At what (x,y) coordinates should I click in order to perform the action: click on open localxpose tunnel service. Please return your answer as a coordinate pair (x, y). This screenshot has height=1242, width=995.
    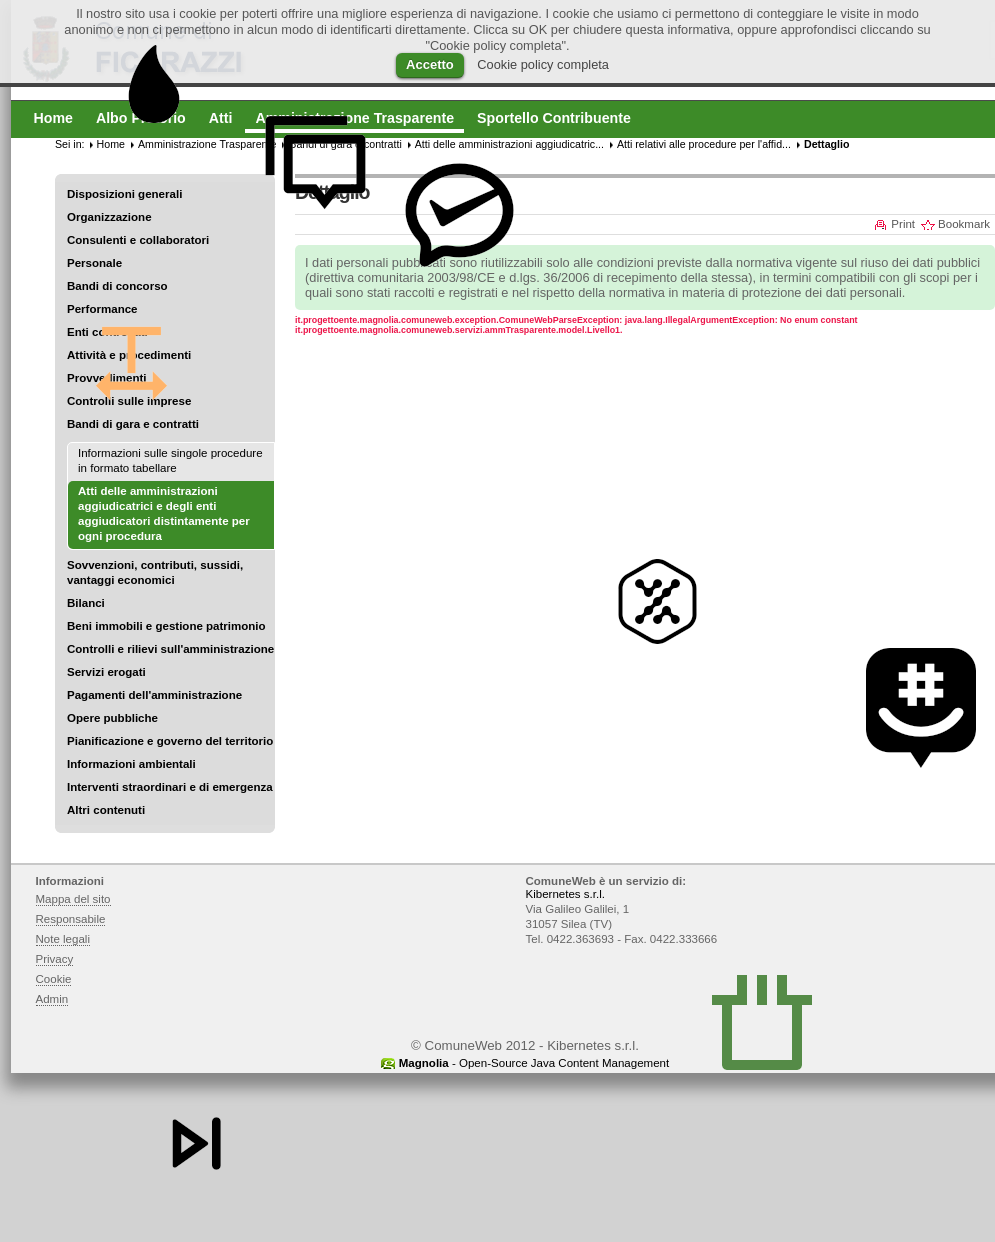
    Looking at the image, I should click on (657, 601).